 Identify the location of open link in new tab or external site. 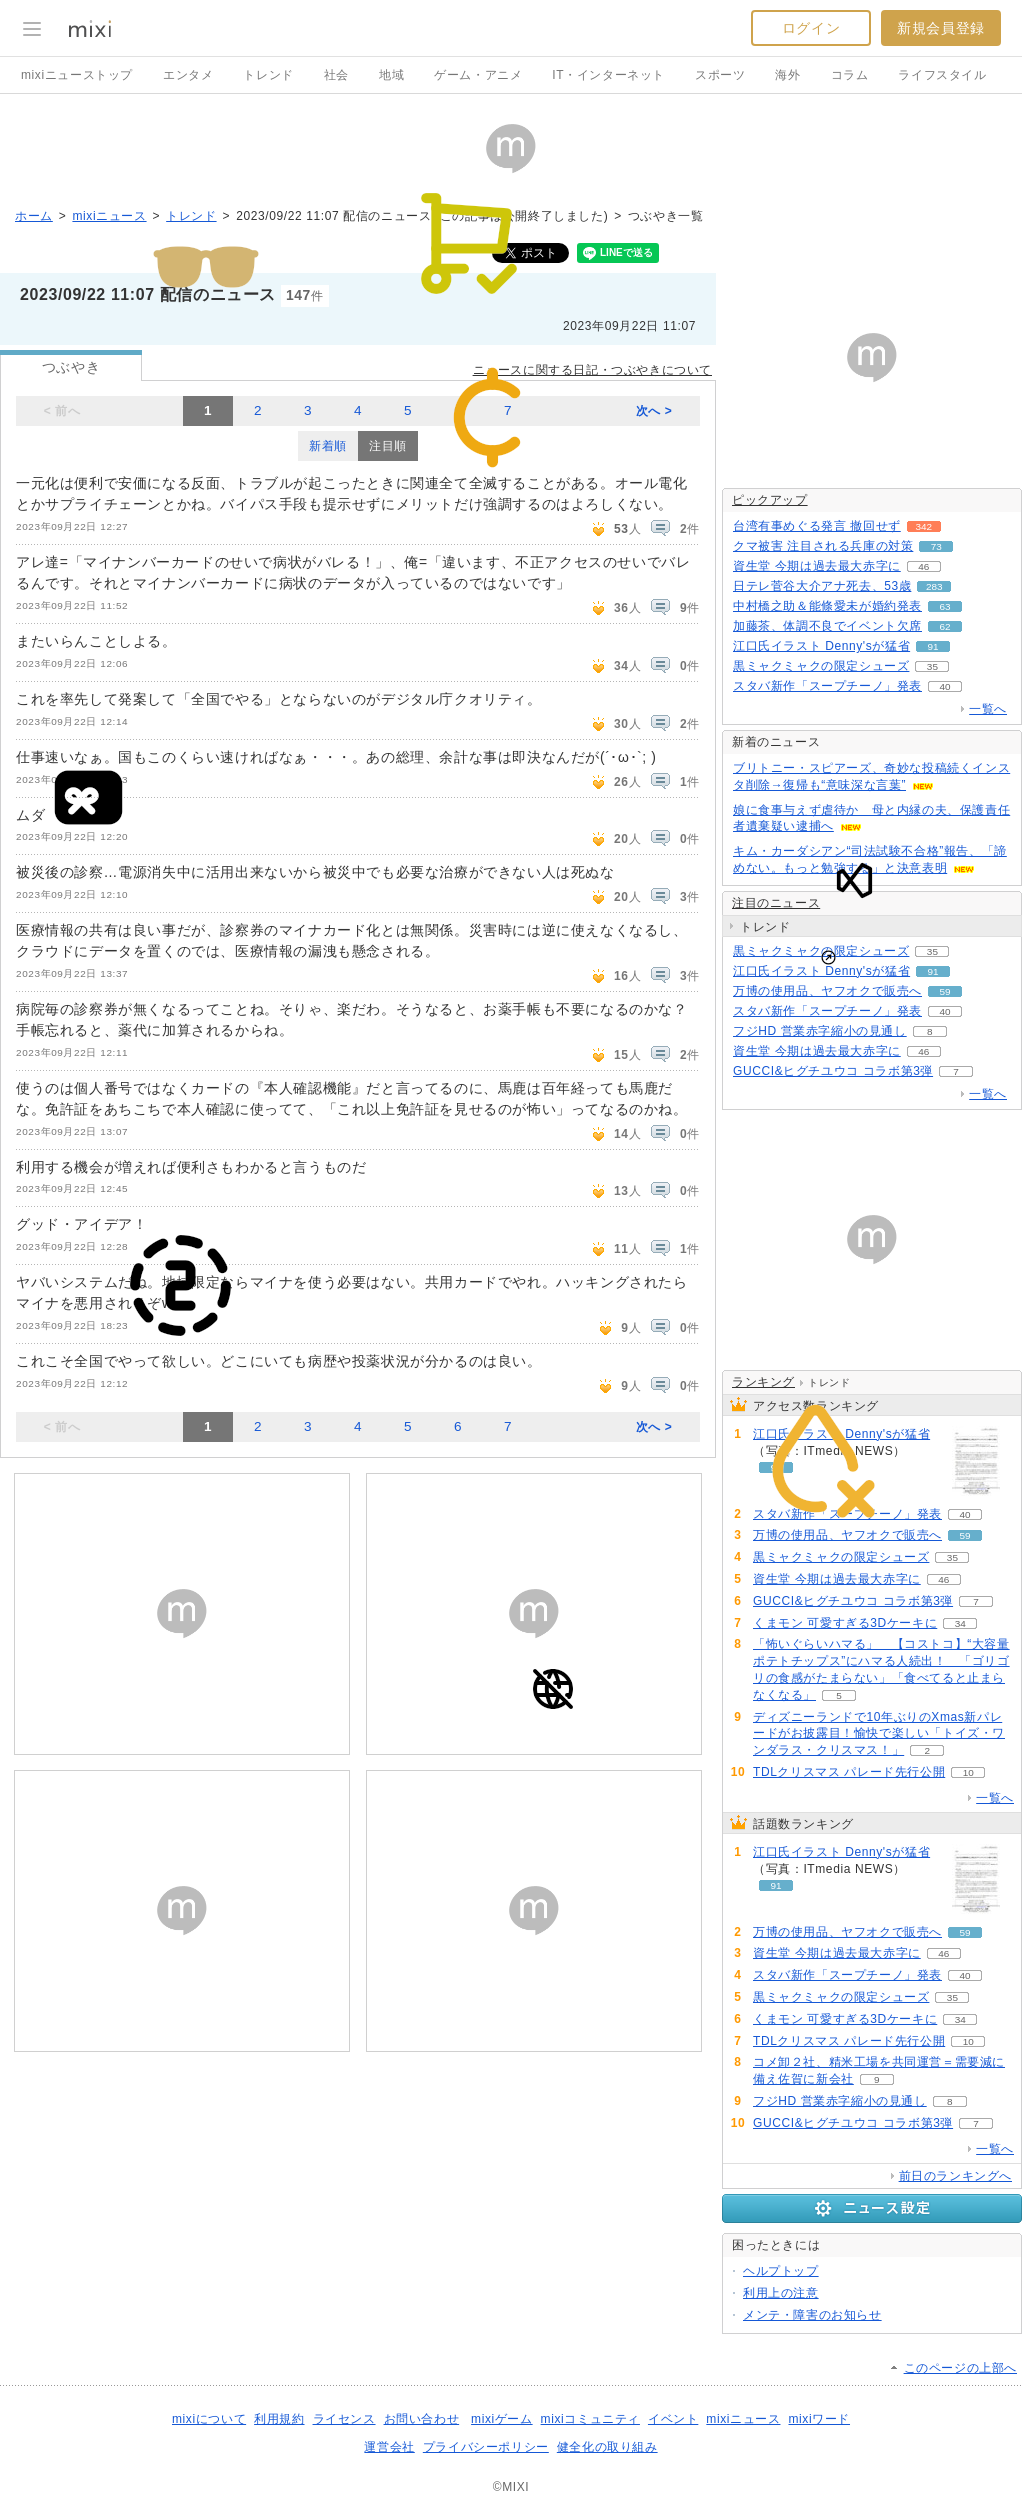
(828, 957).